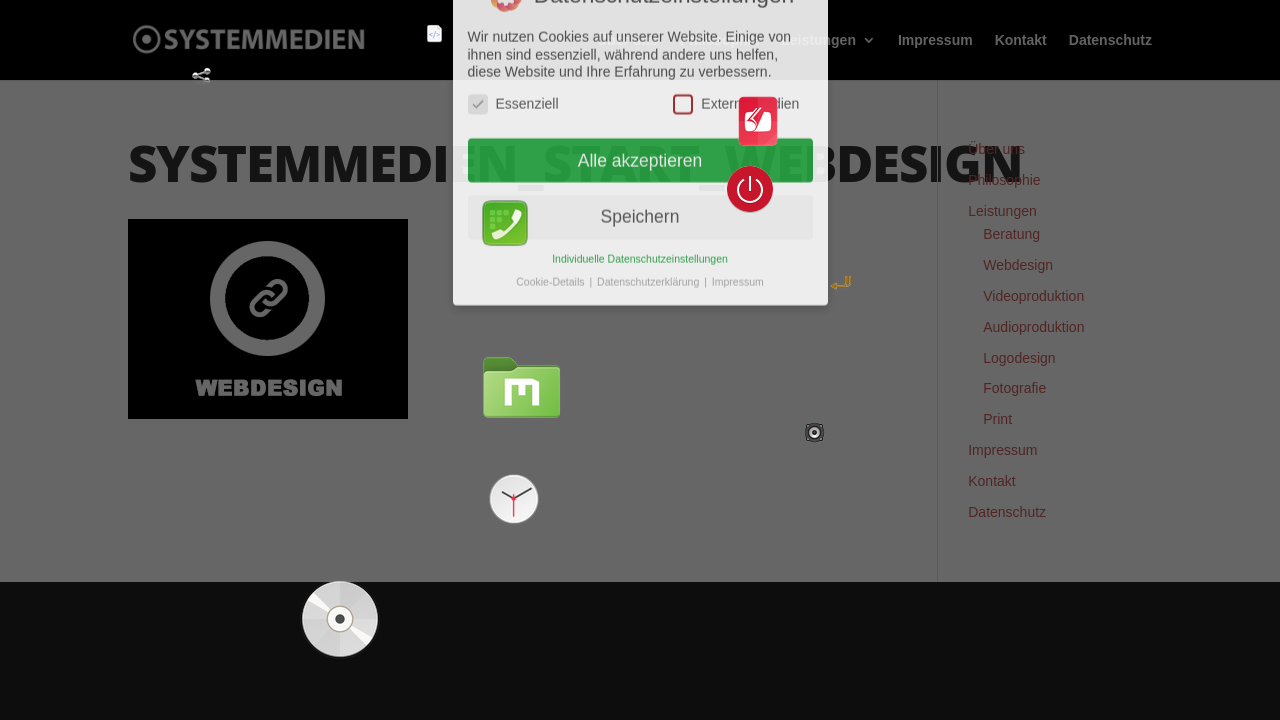 The height and width of the screenshot is (720, 1280). What do you see at coordinates (340, 619) in the screenshot?
I see `indicates a DVD+R disc drive or media` at bounding box center [340, 619].